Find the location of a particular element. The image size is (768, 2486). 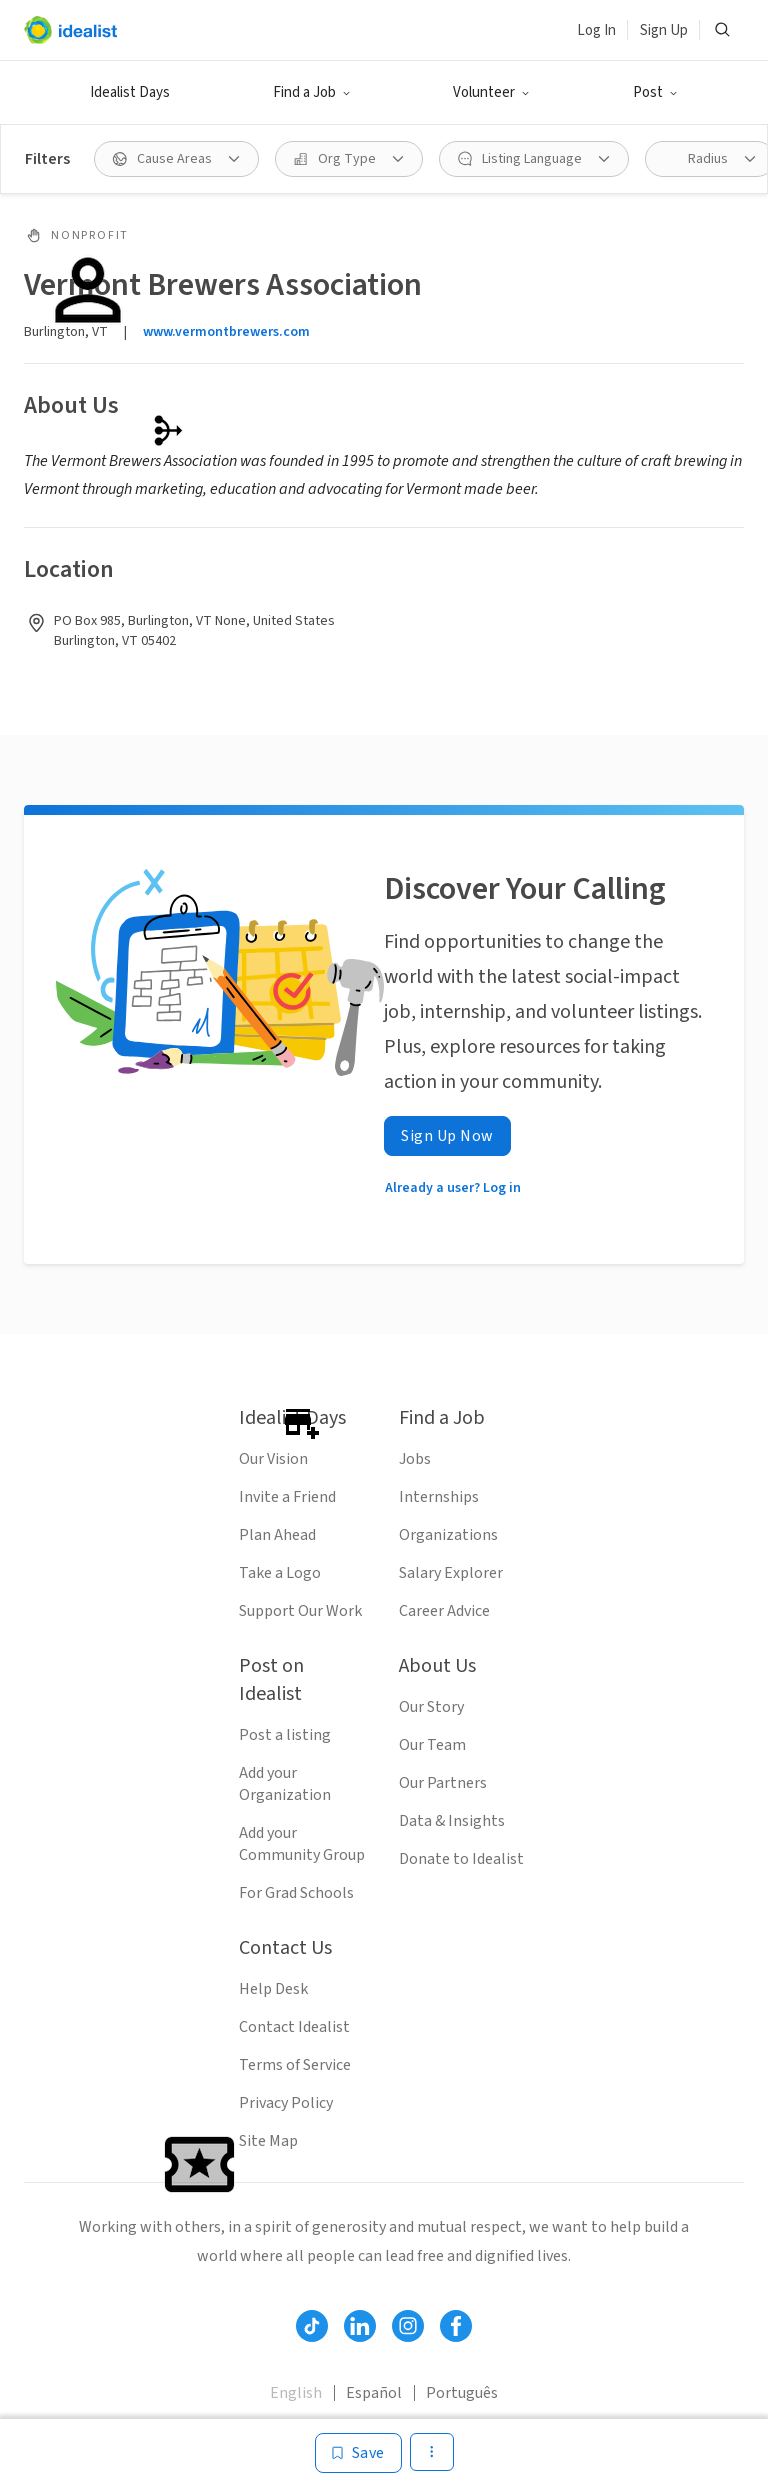

view local events or entertainment is located at coordinates (199, 2164).